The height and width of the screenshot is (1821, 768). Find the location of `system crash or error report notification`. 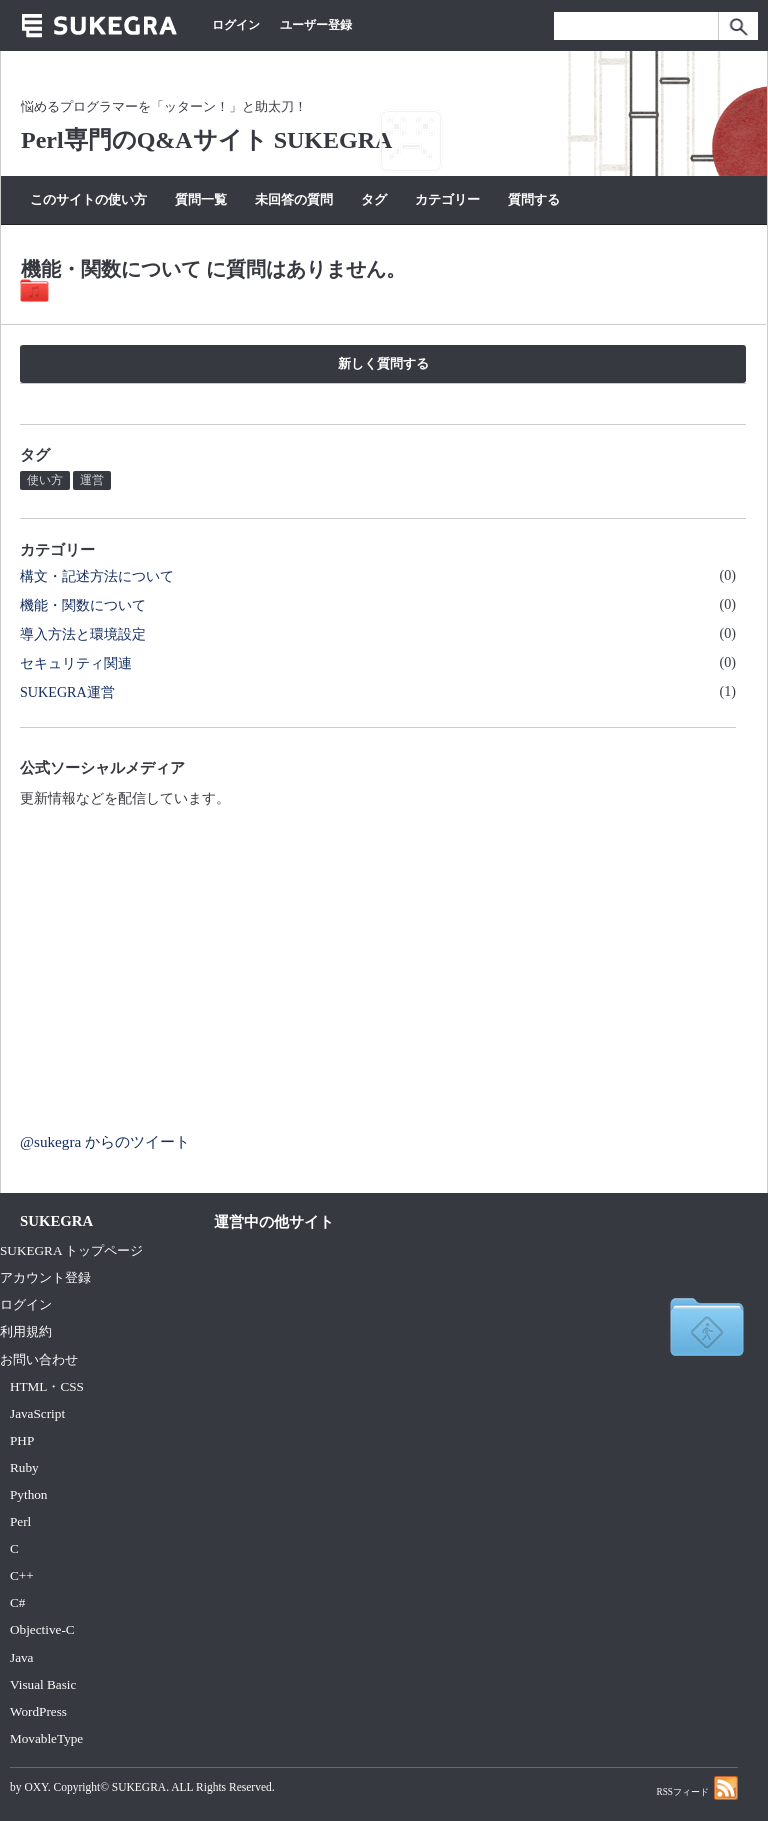

system crash or error report notification is located at coordinates (411, 141).